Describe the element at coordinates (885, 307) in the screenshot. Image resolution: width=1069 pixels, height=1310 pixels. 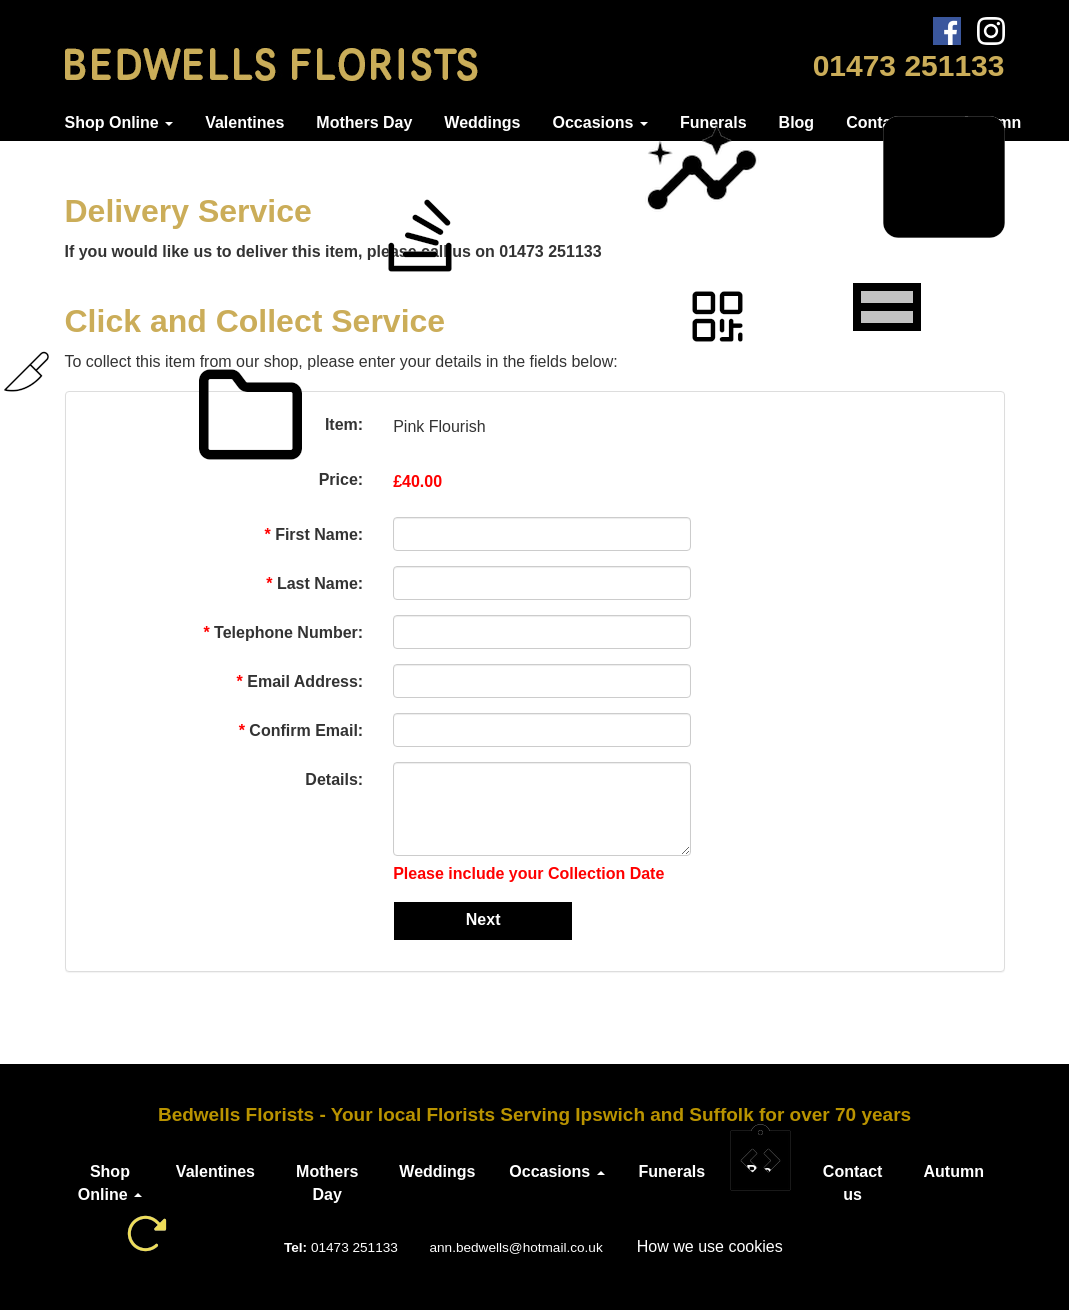
I see `switch to stream or list view` at that location.